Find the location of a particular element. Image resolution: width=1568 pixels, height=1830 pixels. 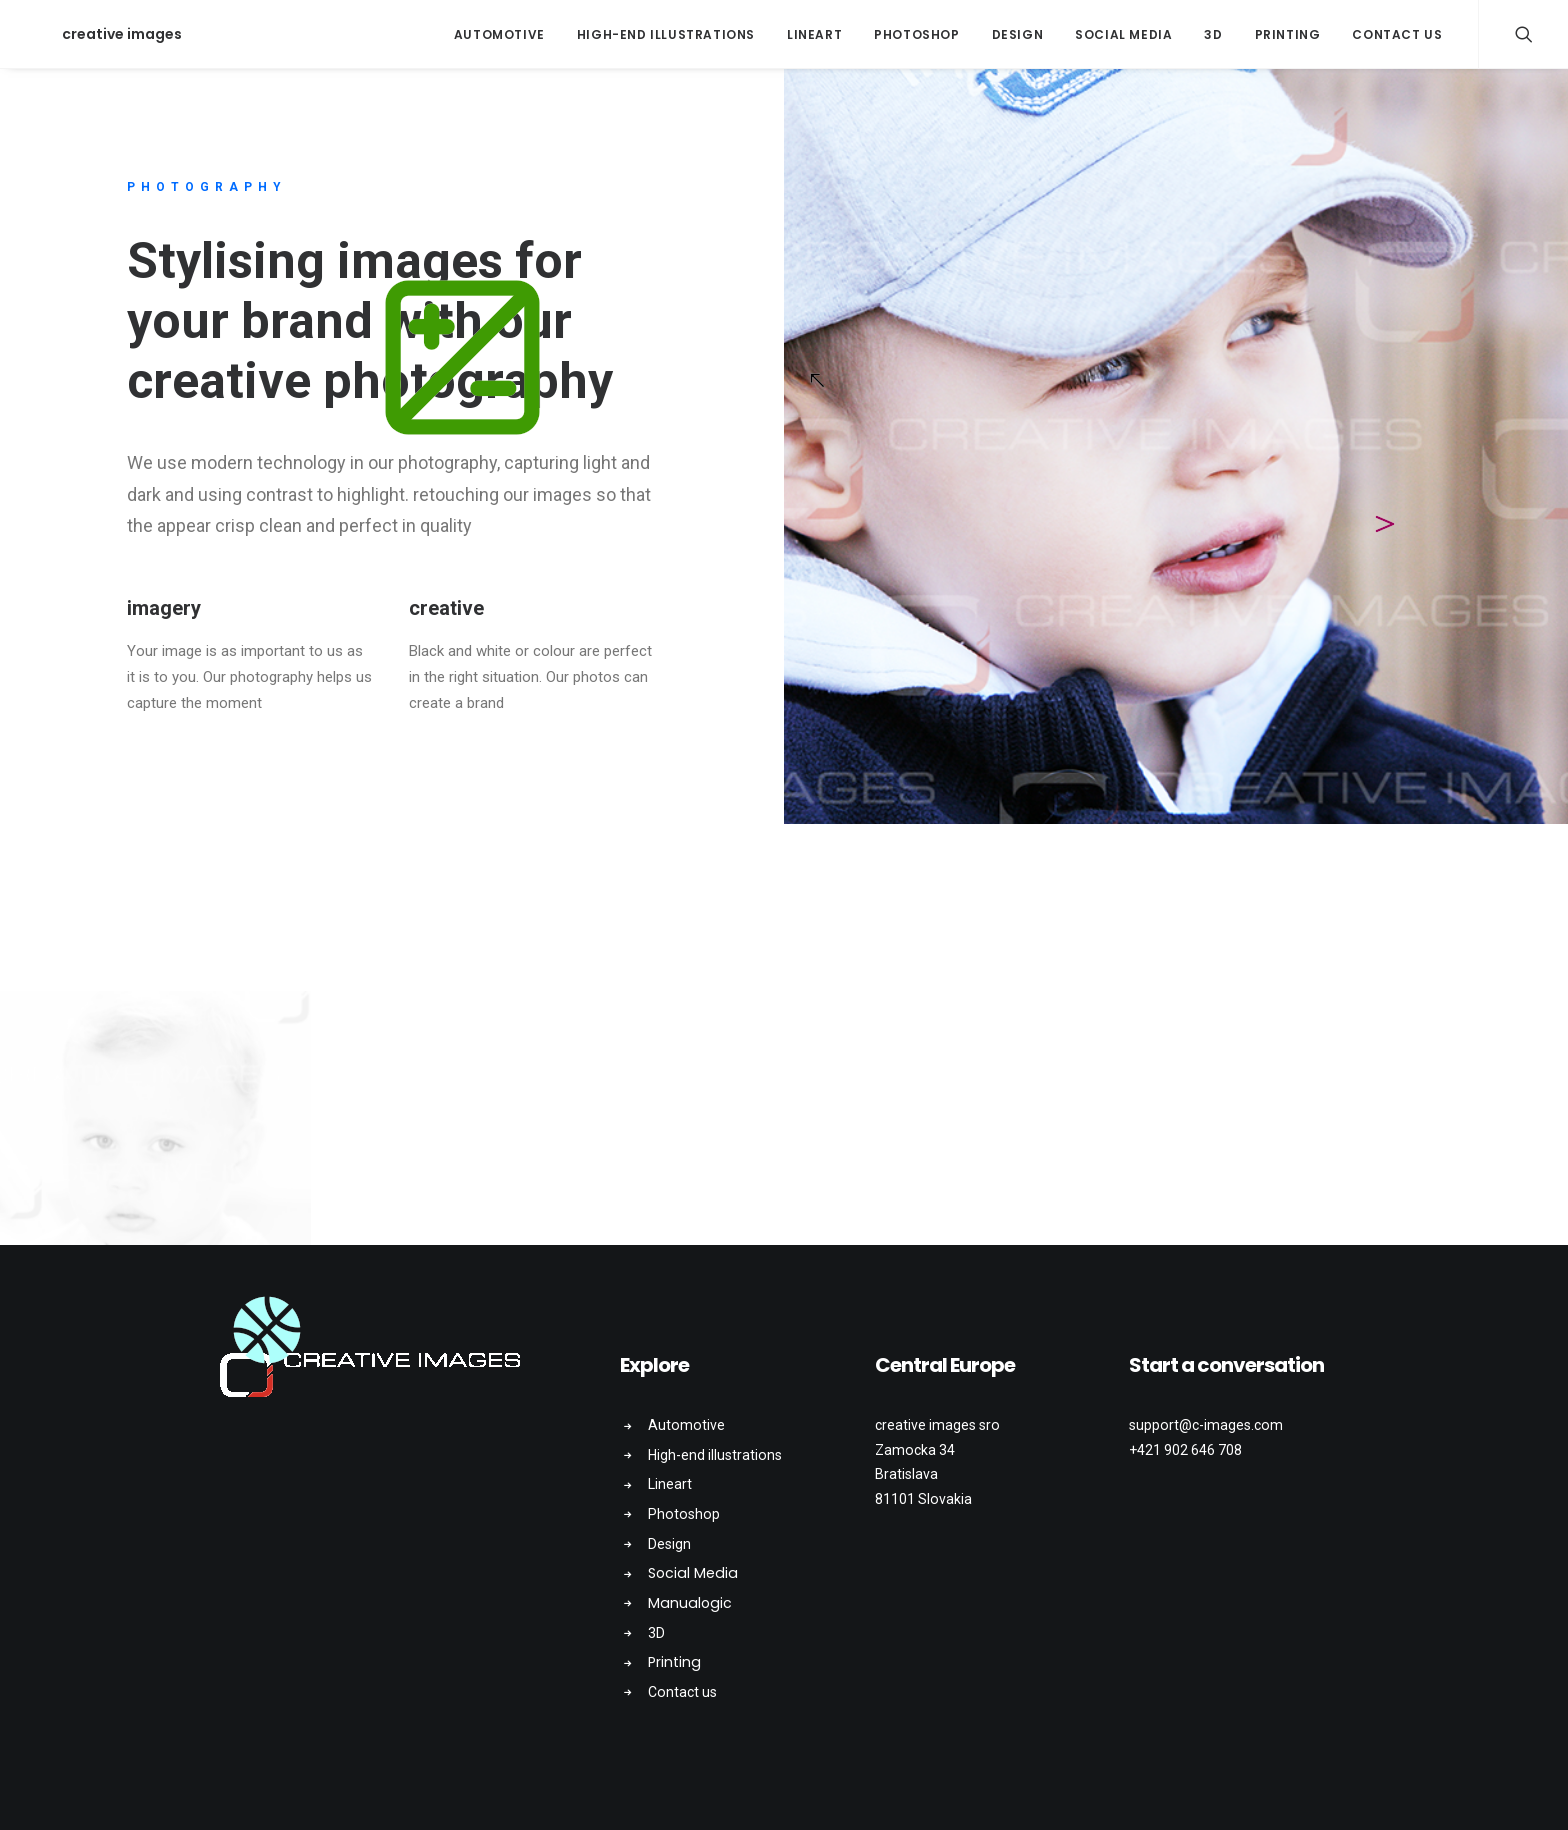

adjust exposure settings for a photo is located at coordinates (462, 357).